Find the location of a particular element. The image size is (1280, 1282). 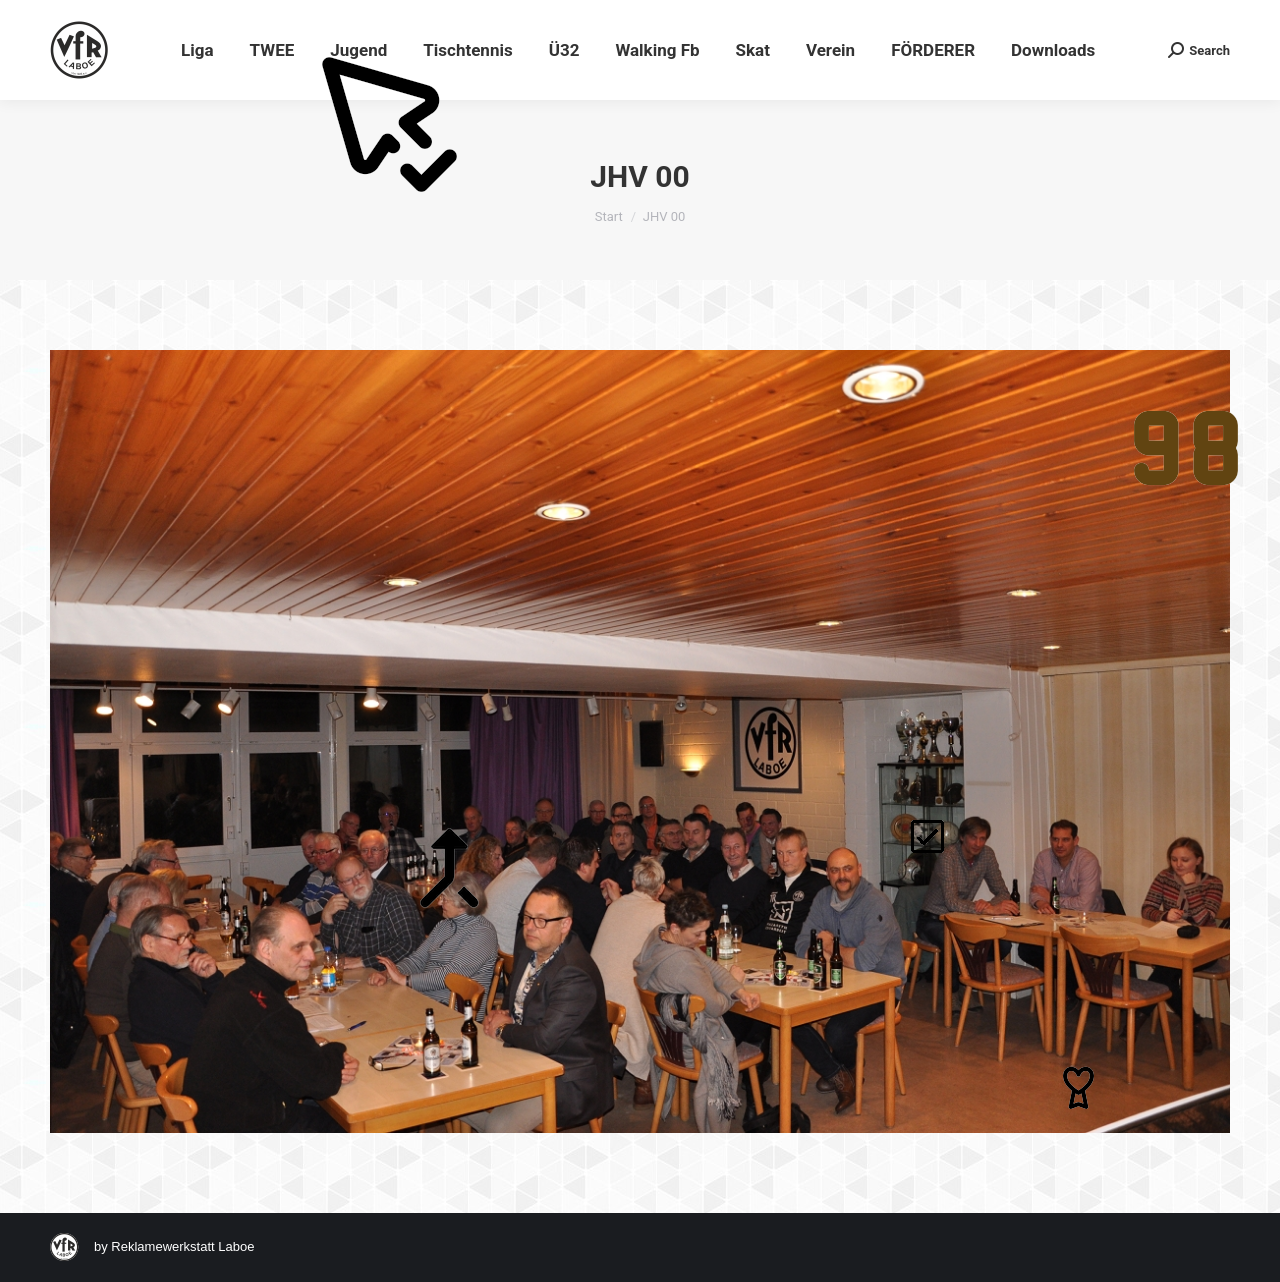

click action confirmed is located at coordinates (386, 121).